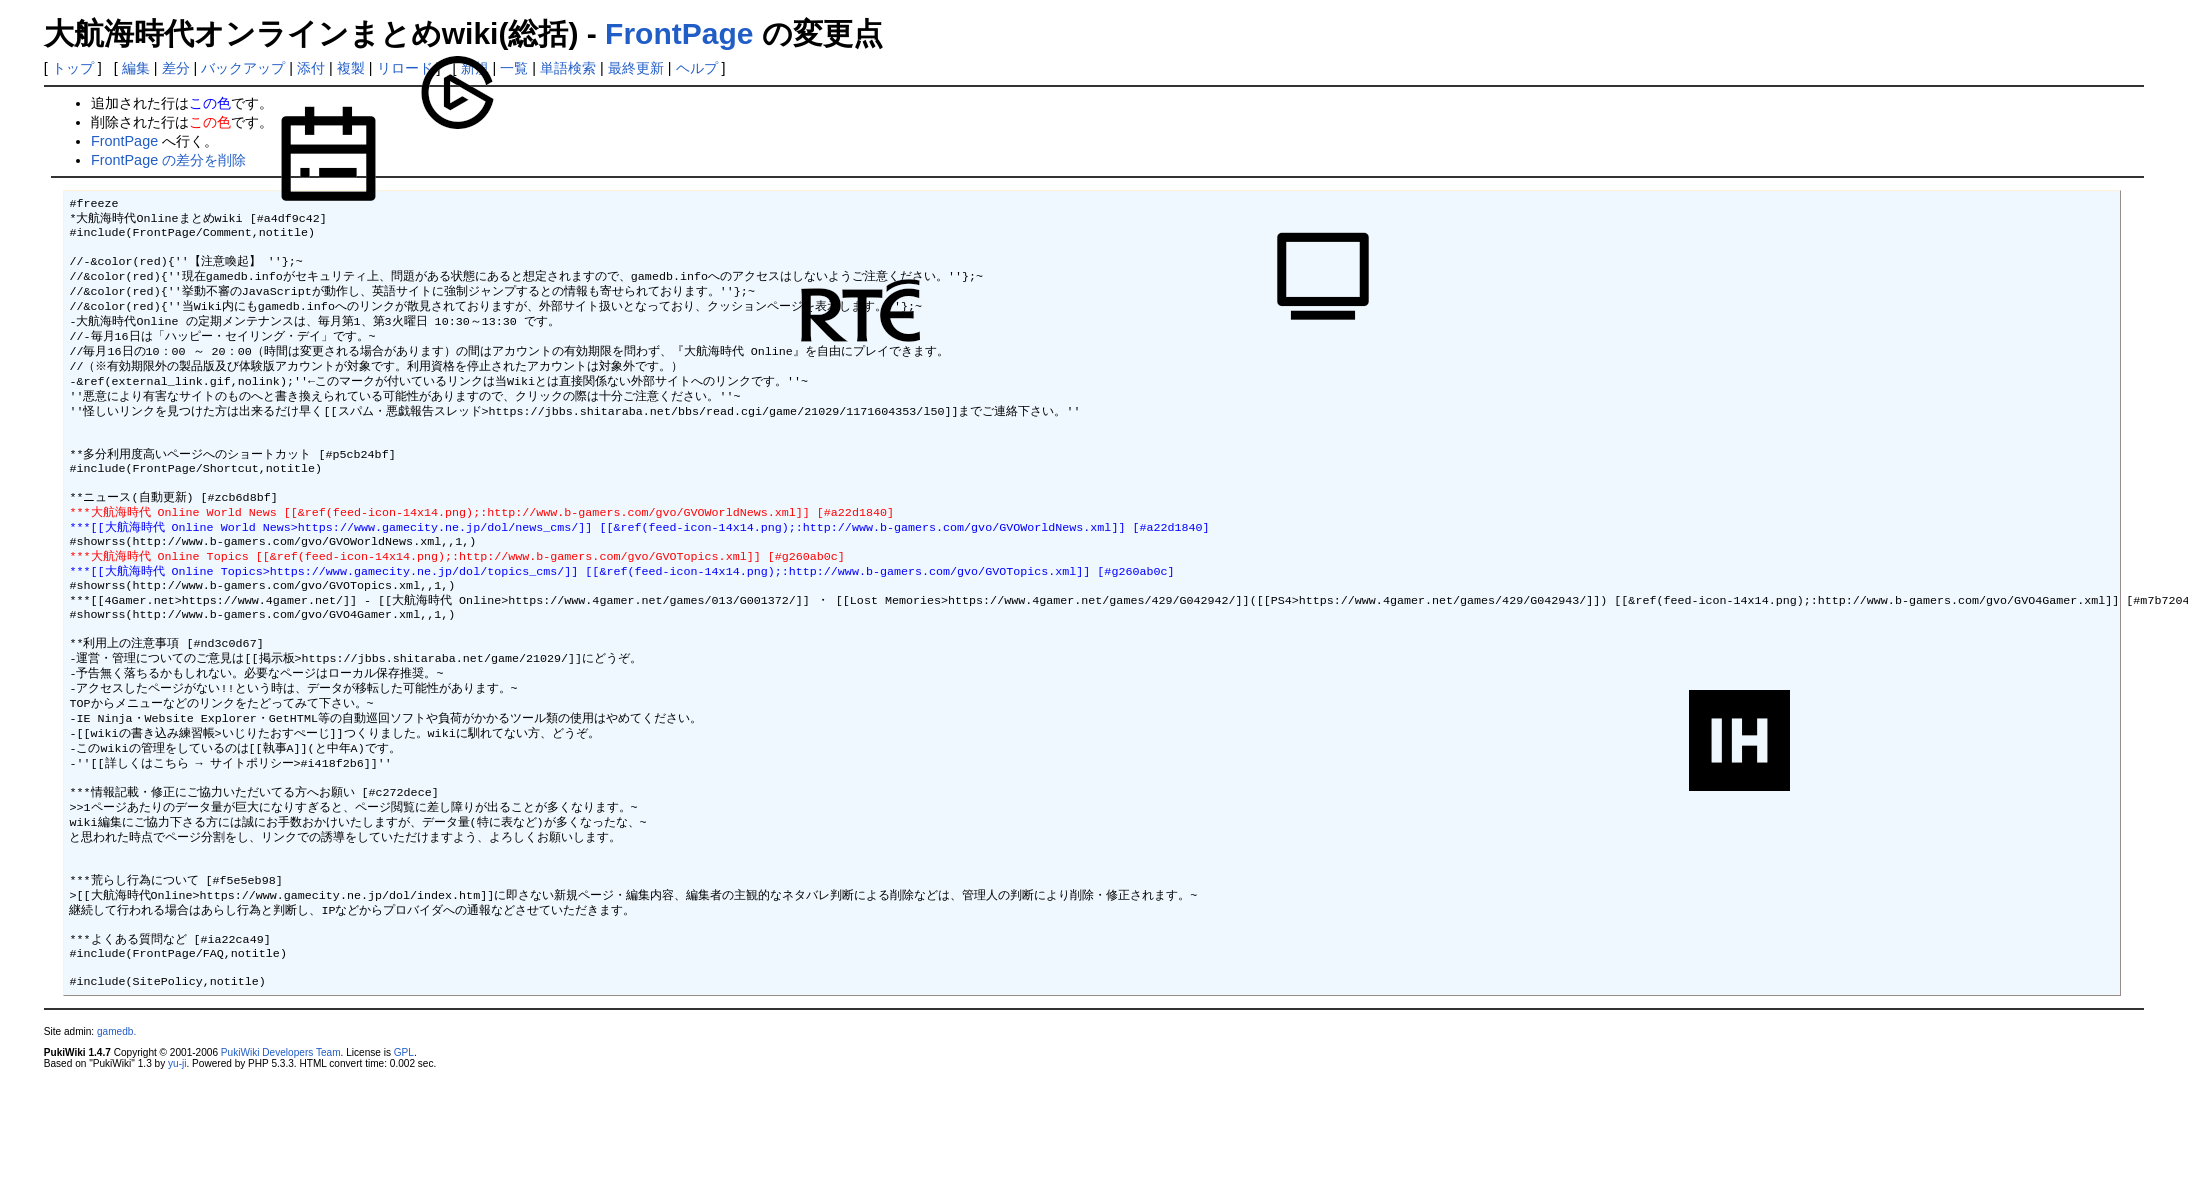  I want to click on view calendar tasks and to-dos, so click(328, 158).